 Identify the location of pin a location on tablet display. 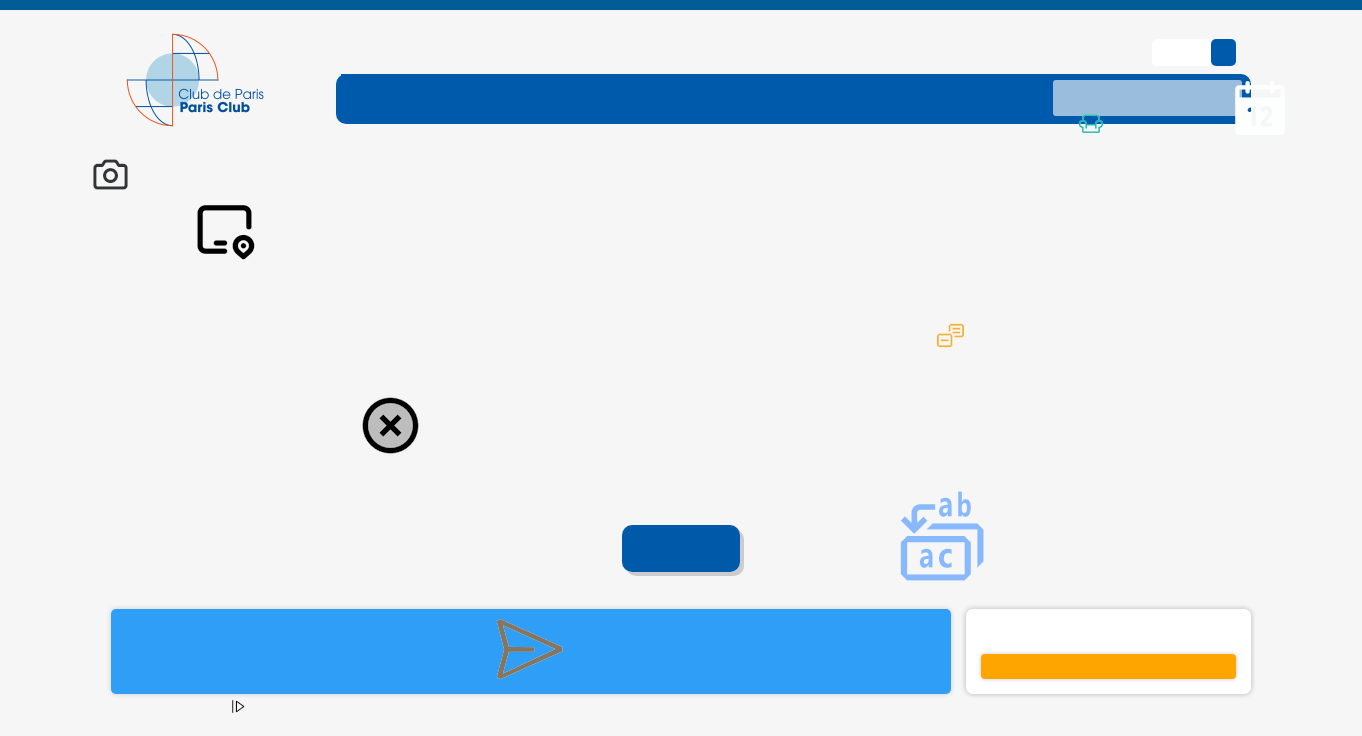
(224, 229).